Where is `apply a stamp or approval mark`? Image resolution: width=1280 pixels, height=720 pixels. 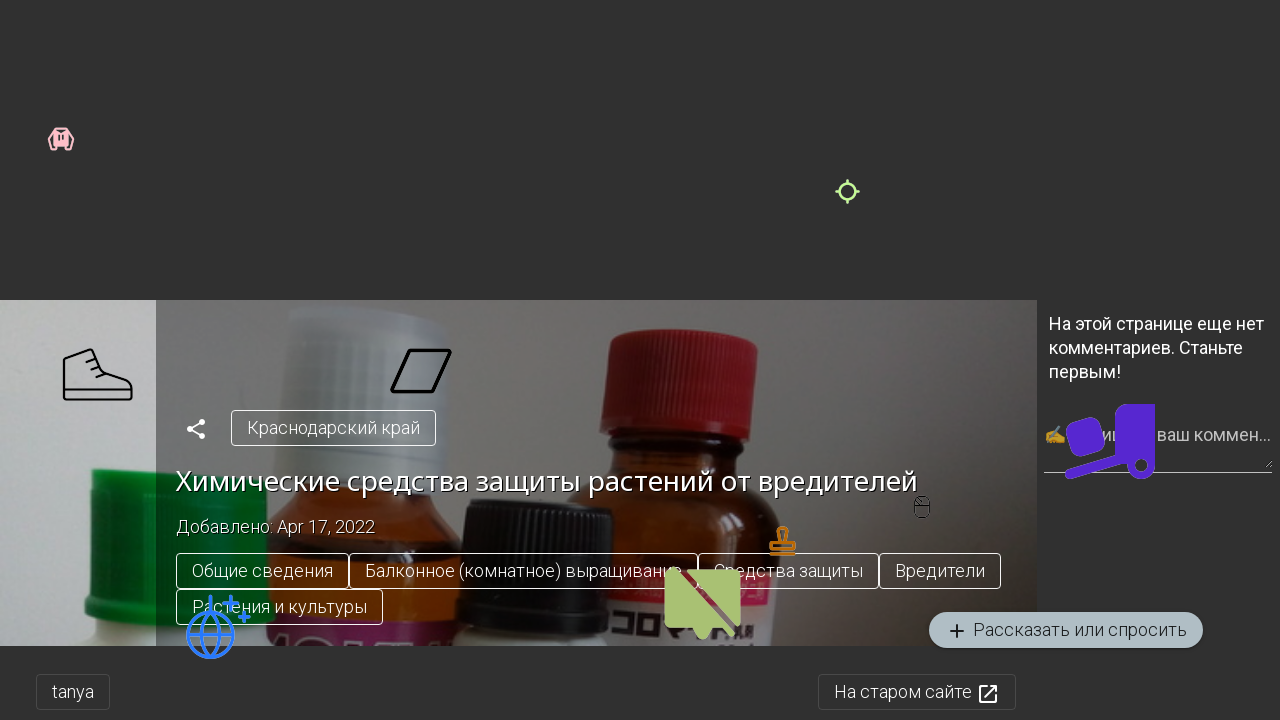 apply a stamp or approval mark is located at coordinates (782, 541).